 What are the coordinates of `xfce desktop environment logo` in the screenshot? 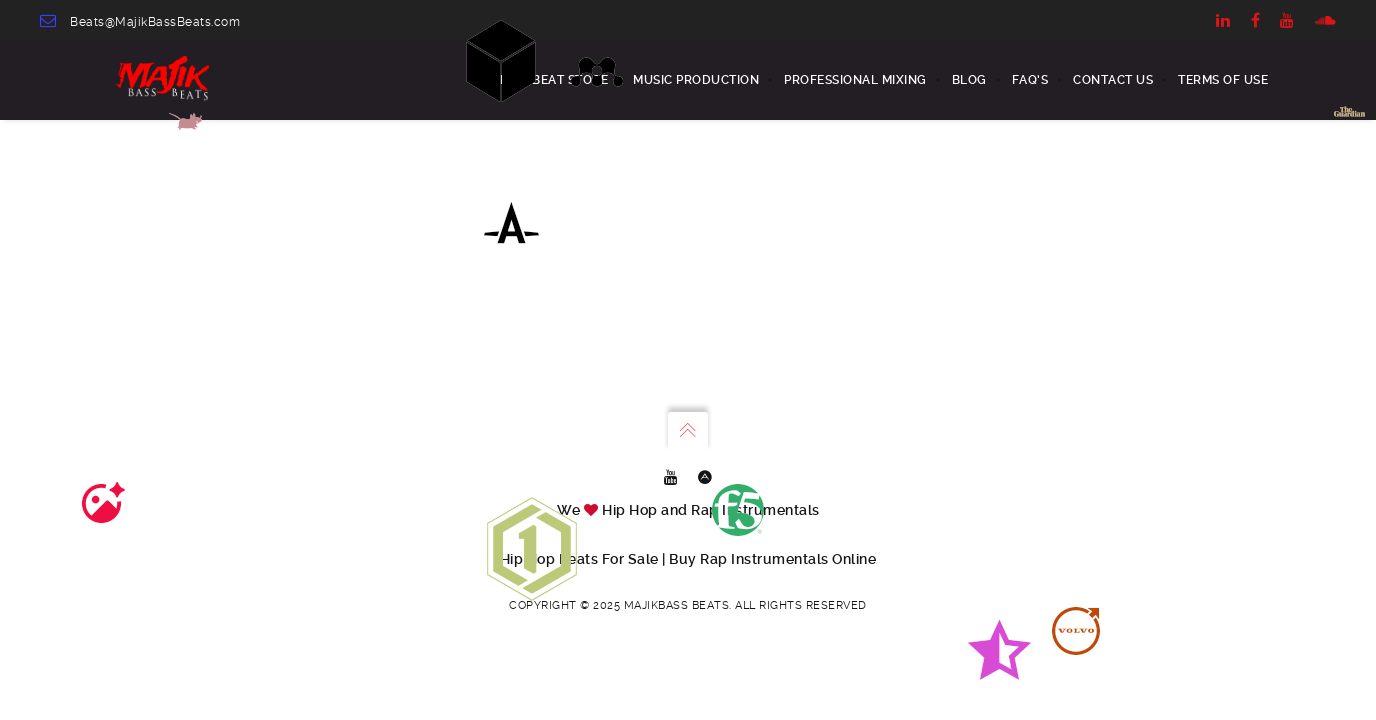 It's located at (185, 121).